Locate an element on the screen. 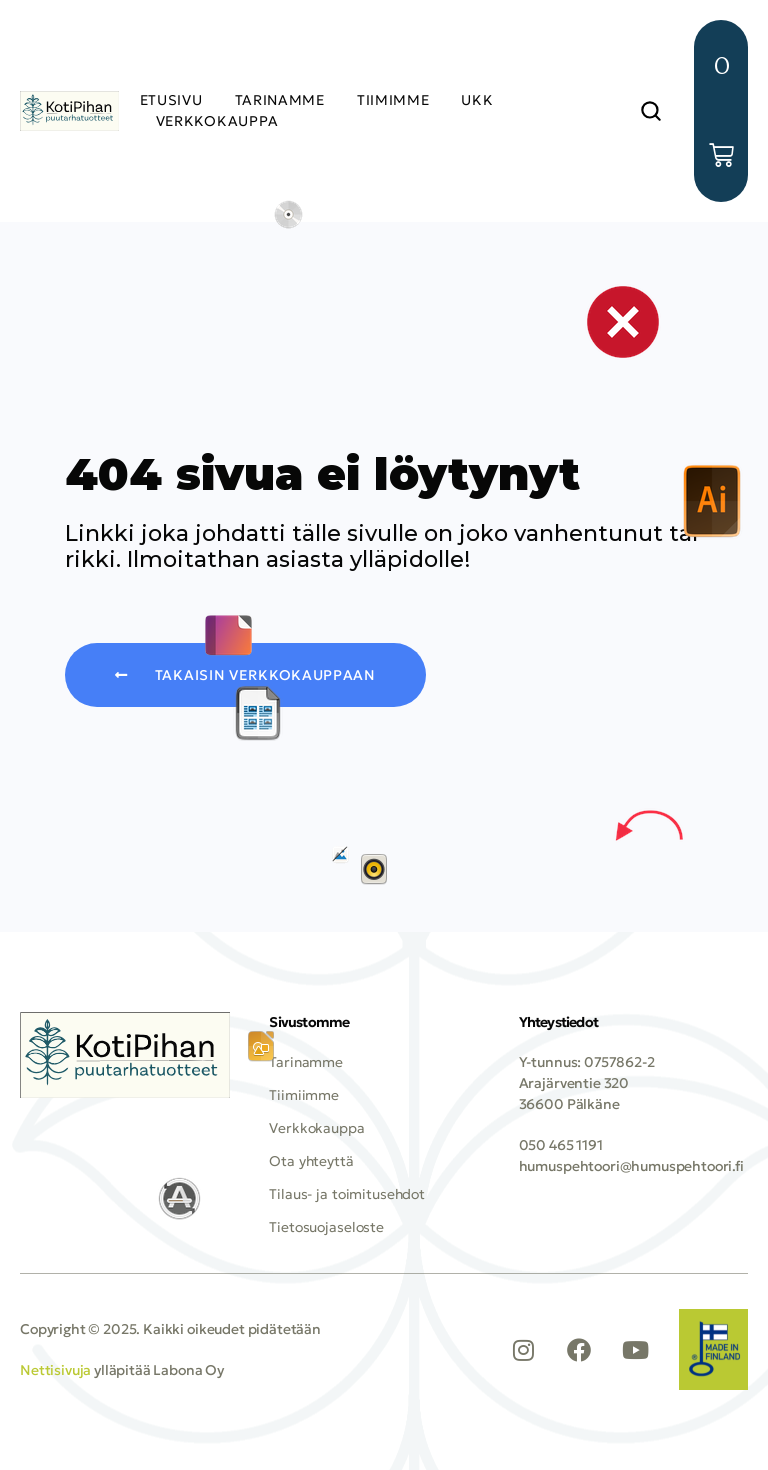  change desktop wallpaper settings is located at coordinates (228, 633).